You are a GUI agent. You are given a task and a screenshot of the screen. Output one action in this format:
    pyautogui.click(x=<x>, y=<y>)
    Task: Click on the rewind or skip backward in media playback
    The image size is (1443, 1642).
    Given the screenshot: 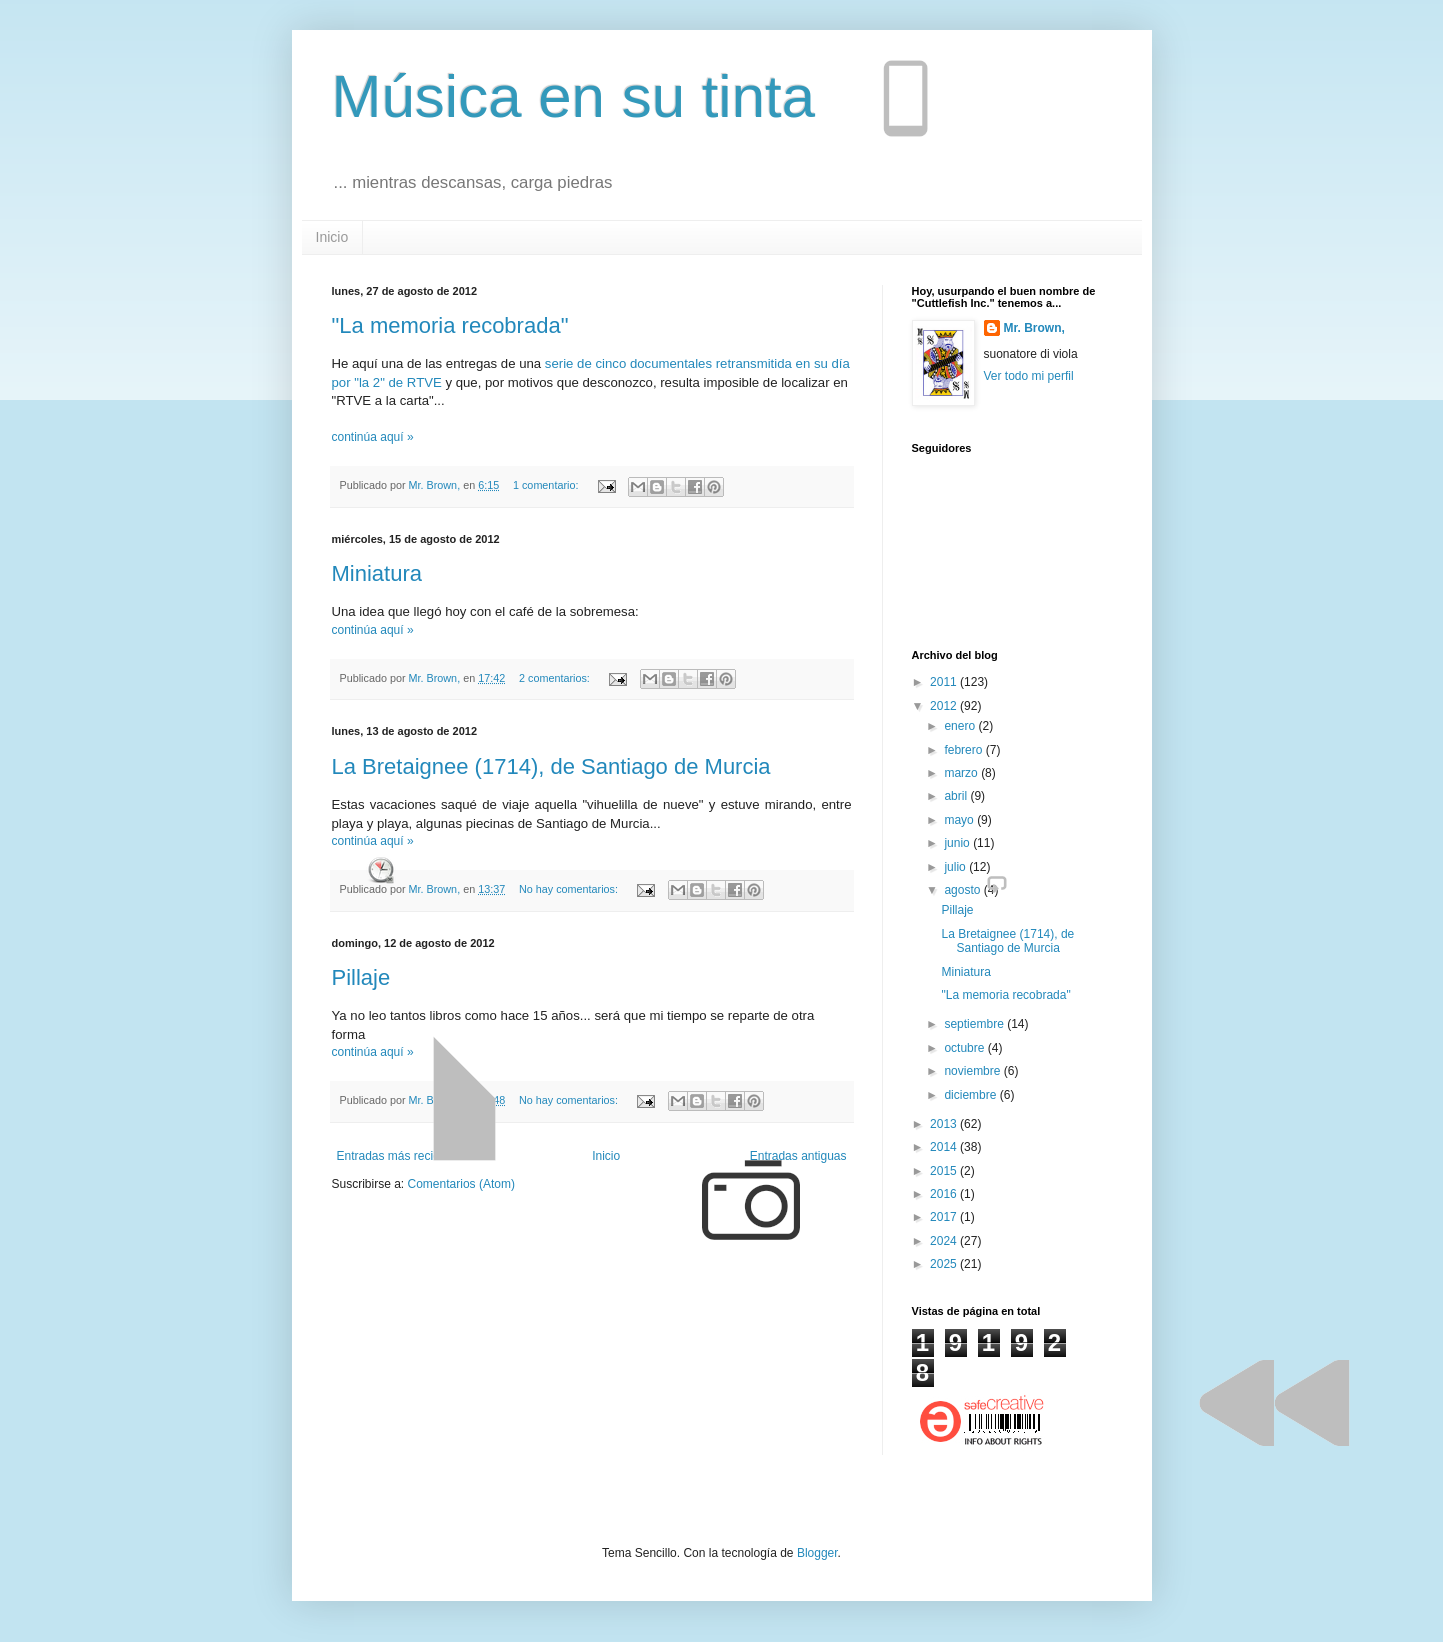 What is the action you would take?
    pyautogui.click(x=1274, y=1403)
    